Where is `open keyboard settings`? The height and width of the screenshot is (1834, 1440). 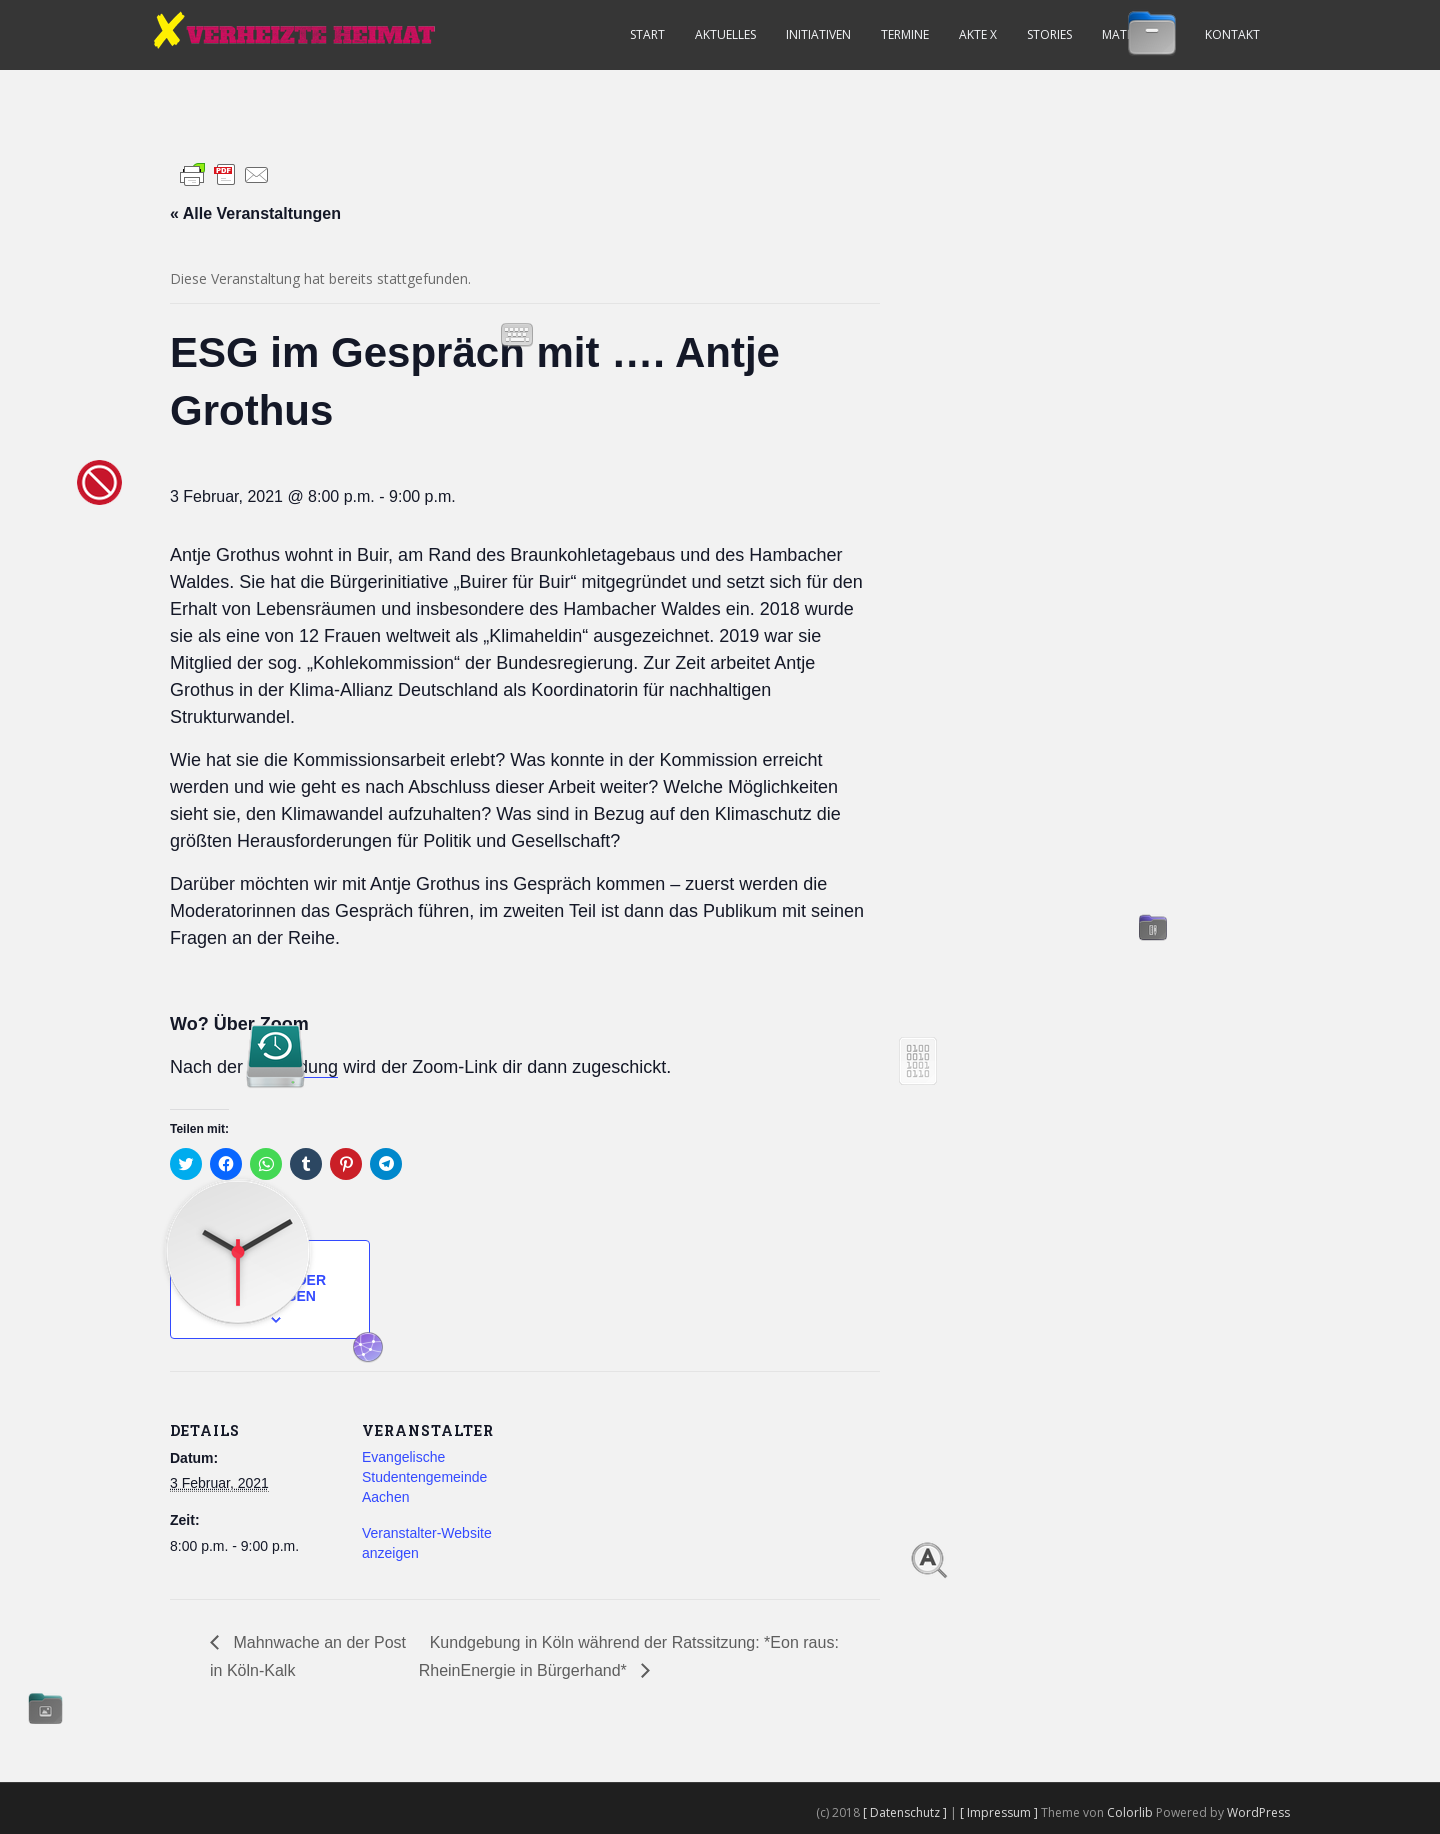 open keyboard settings is located at coordinates (517, 335).